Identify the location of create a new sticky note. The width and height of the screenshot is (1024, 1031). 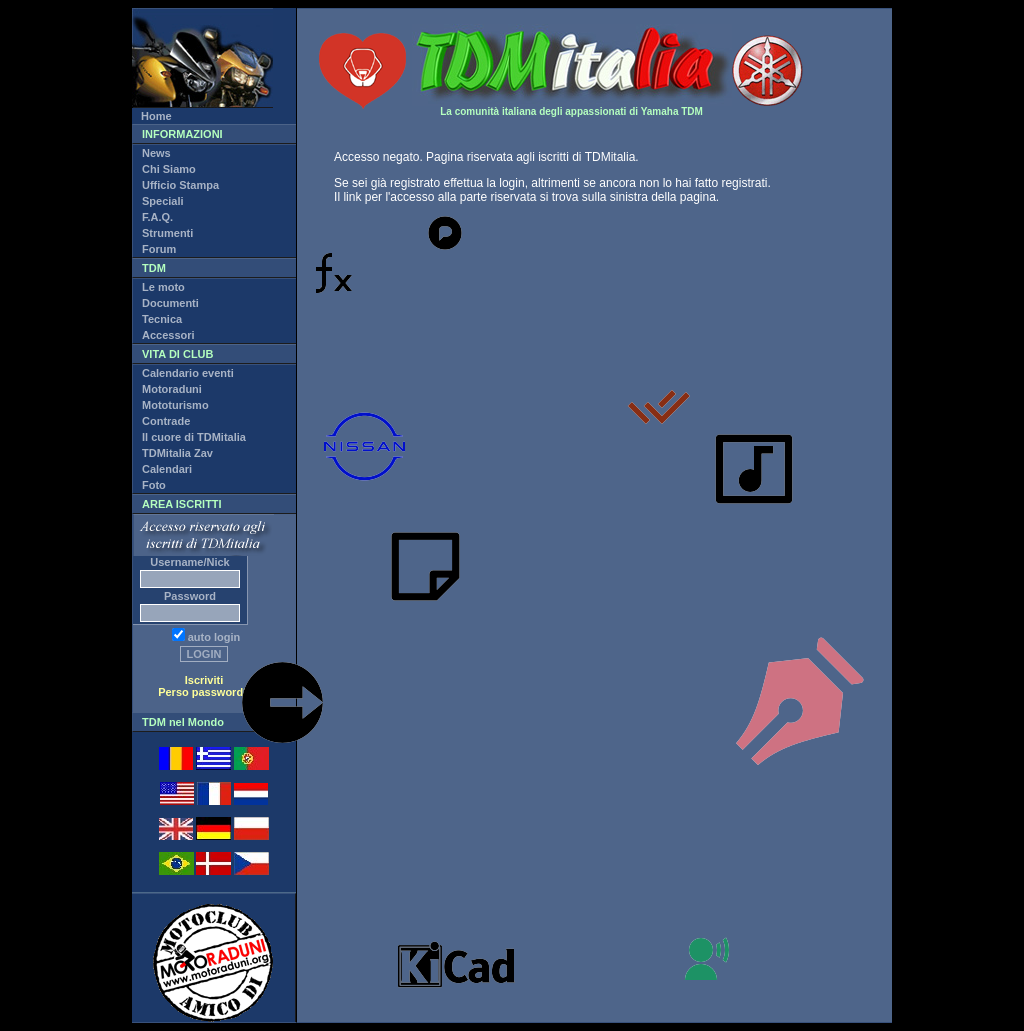
(425, 566).